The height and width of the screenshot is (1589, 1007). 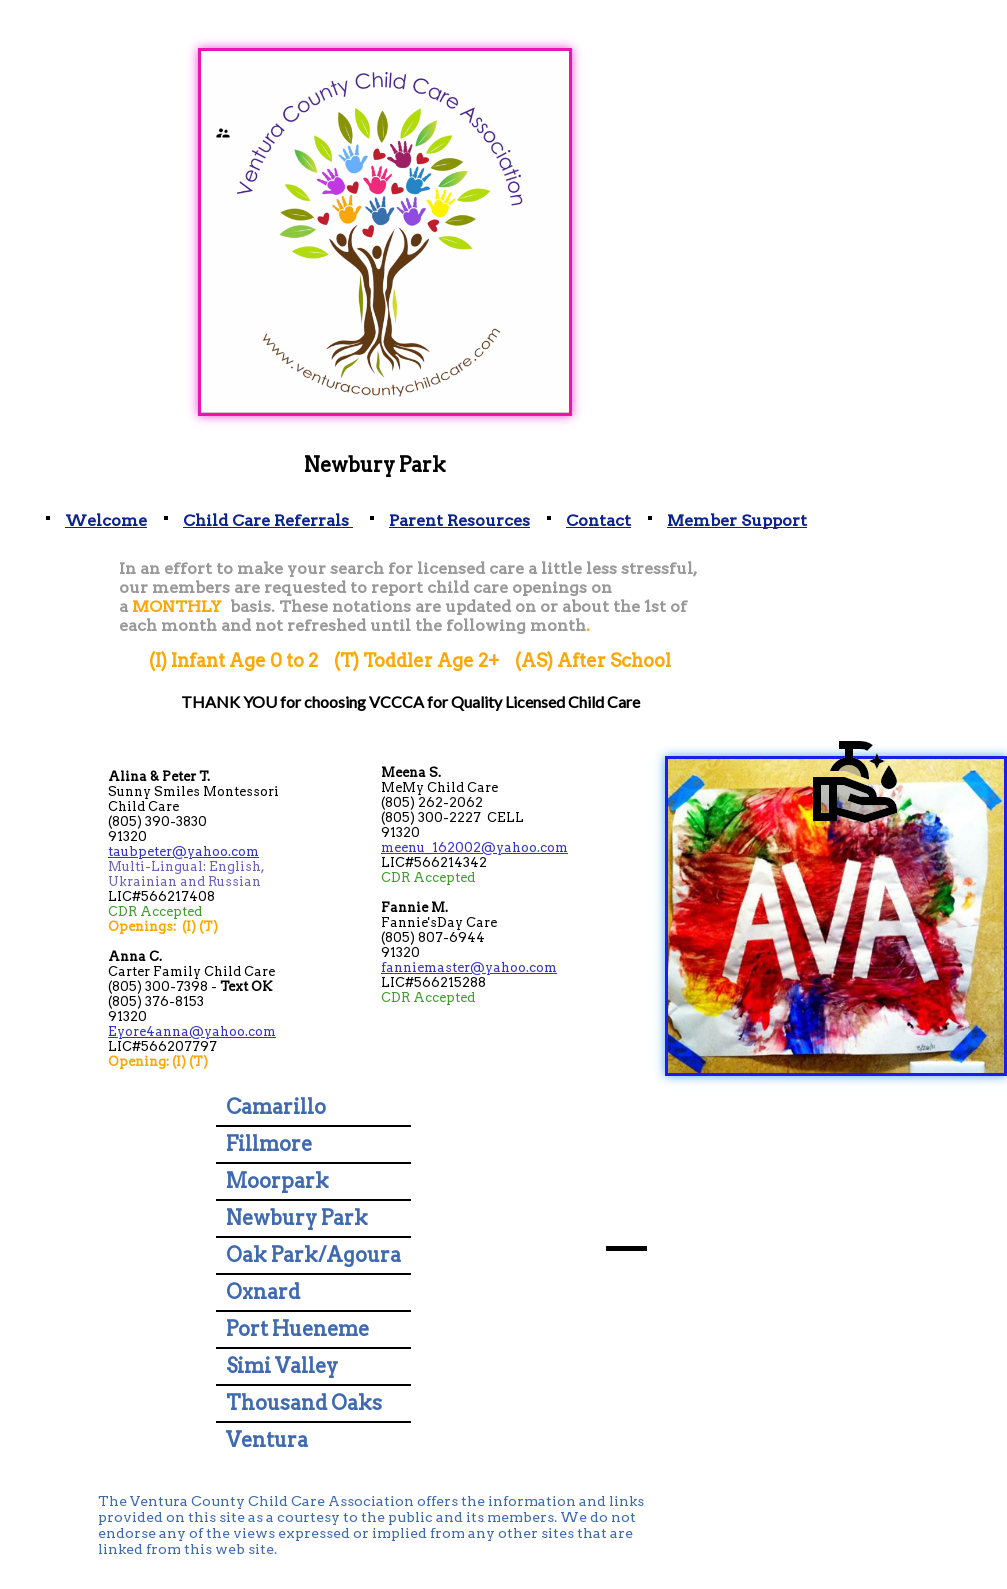 What do you see at coordinates (223, 133) in the screenshot?
I see `view team members or supervised accounts` at bounding box center [223, 133].